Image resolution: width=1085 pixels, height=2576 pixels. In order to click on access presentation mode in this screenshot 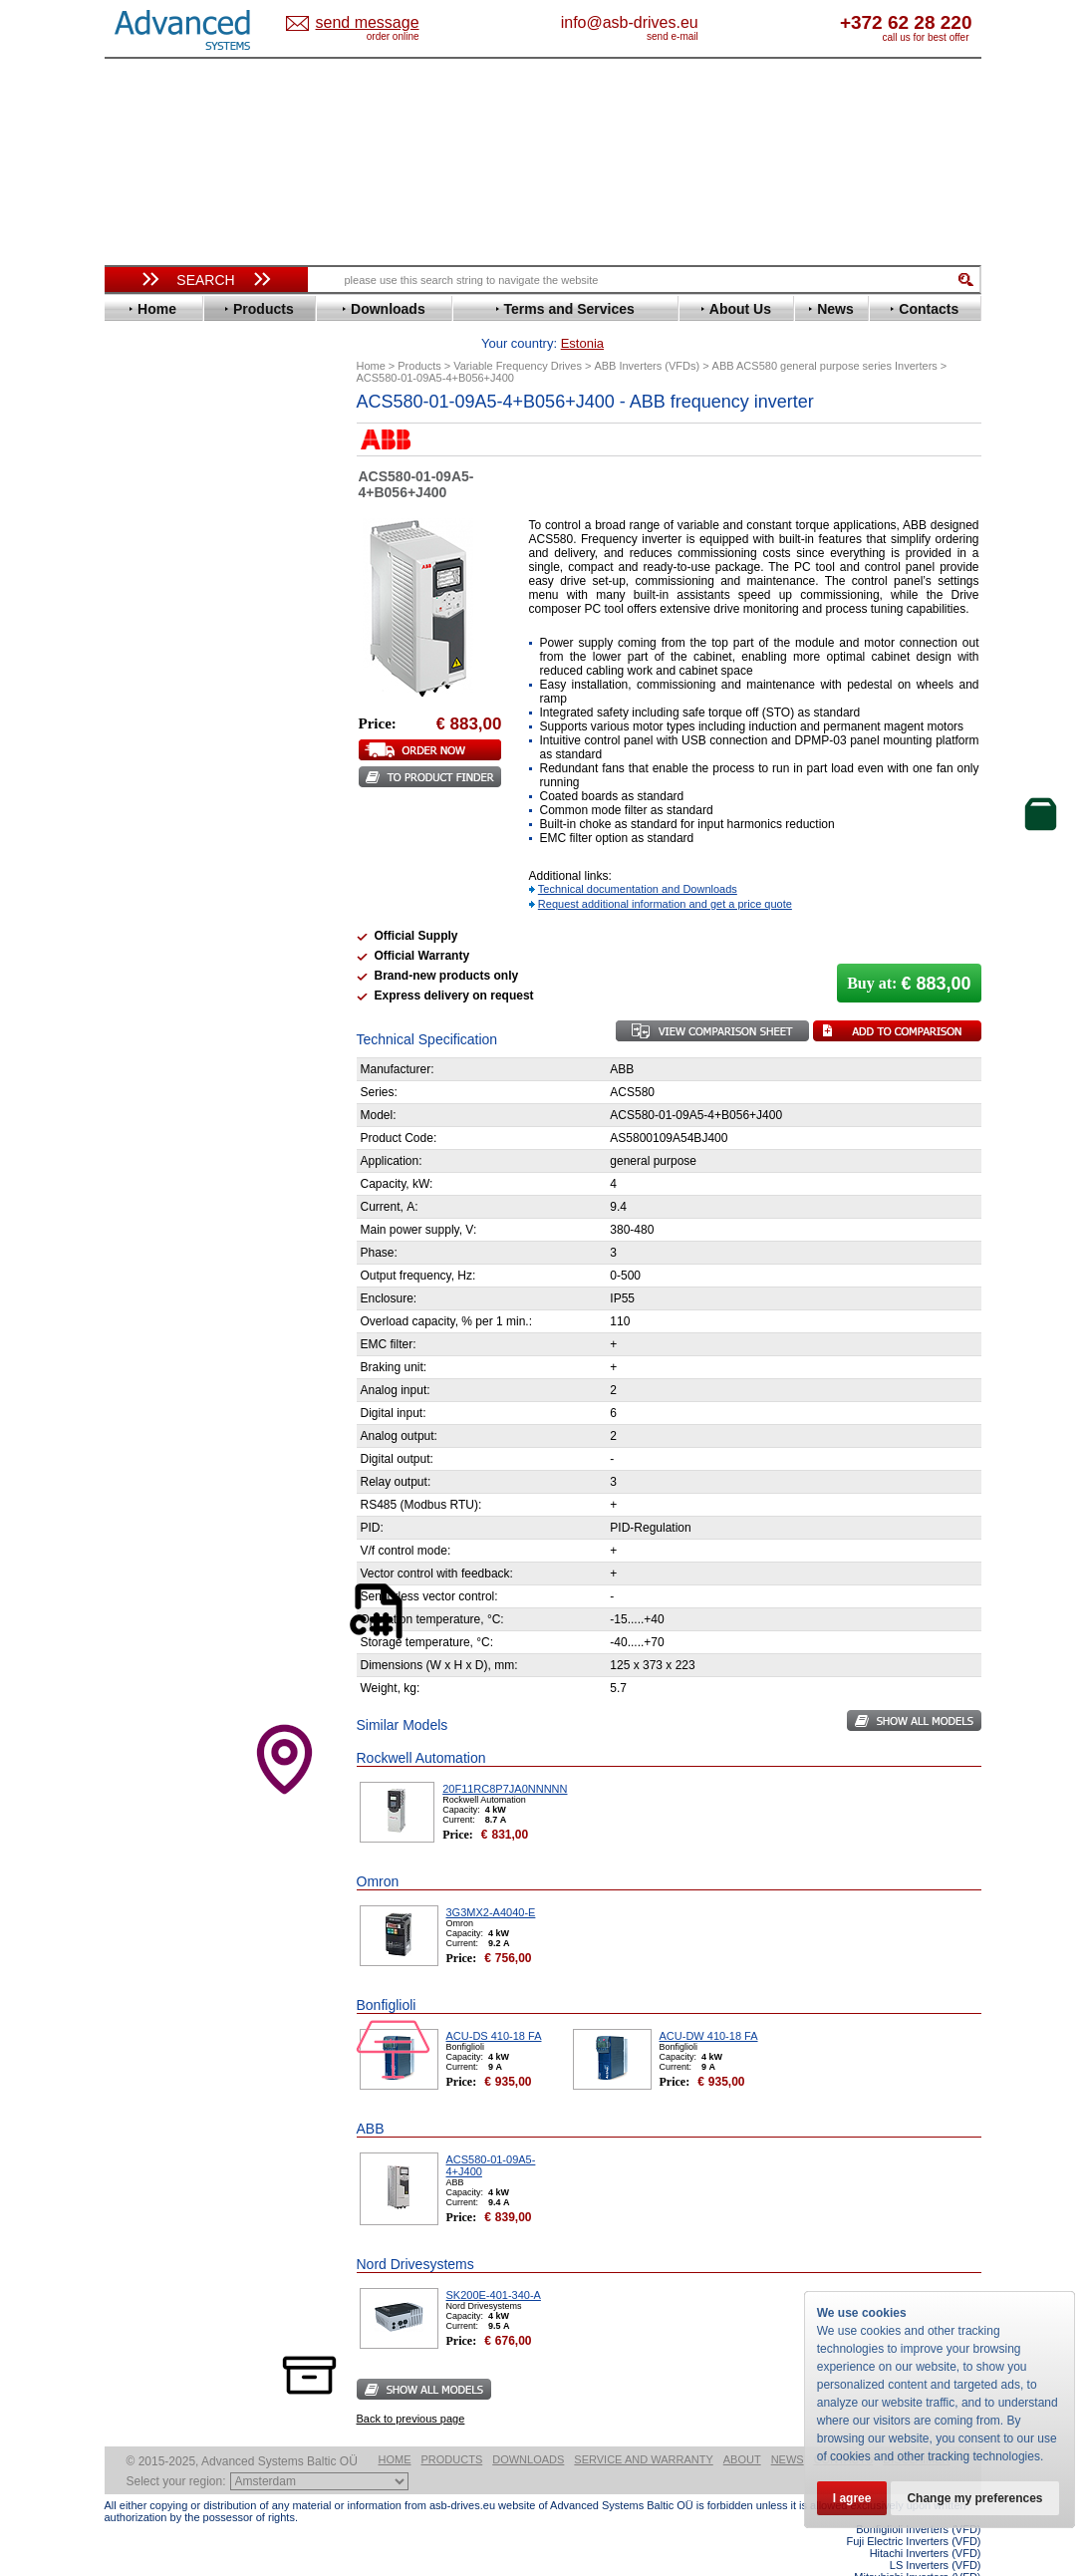, I will do `click(393, 2049)`.